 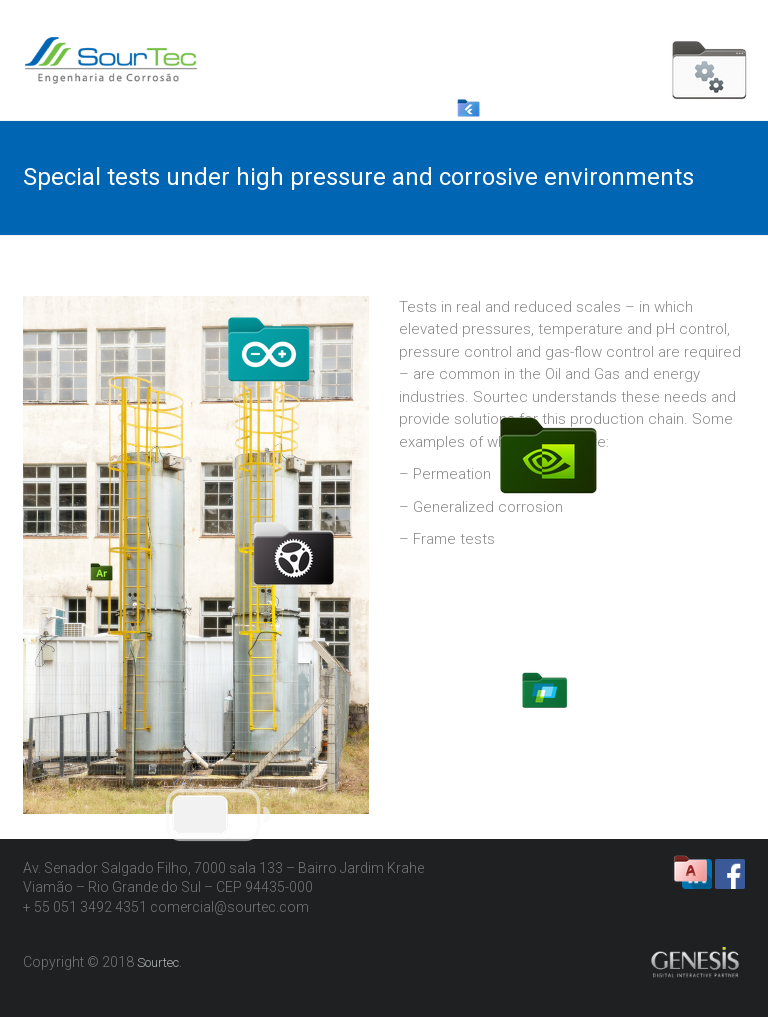 I want to click on open nvidia files folder, so click(x=548, y=458).